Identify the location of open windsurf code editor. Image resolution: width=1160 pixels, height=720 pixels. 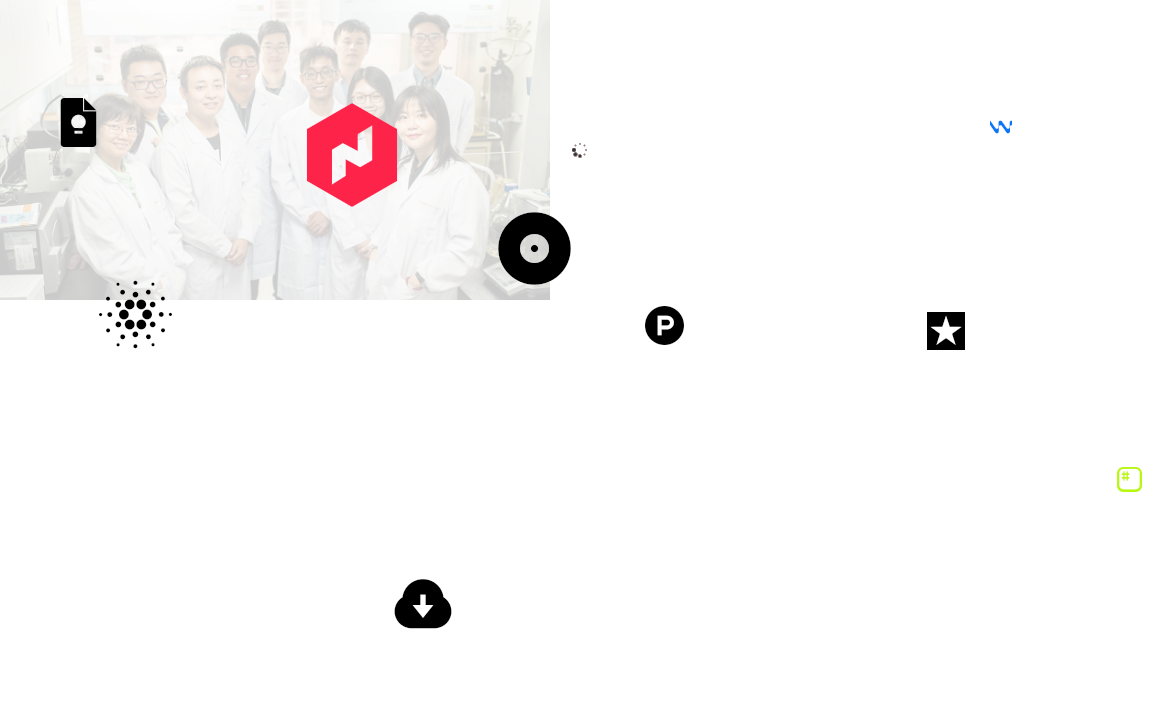
(1001, 127).